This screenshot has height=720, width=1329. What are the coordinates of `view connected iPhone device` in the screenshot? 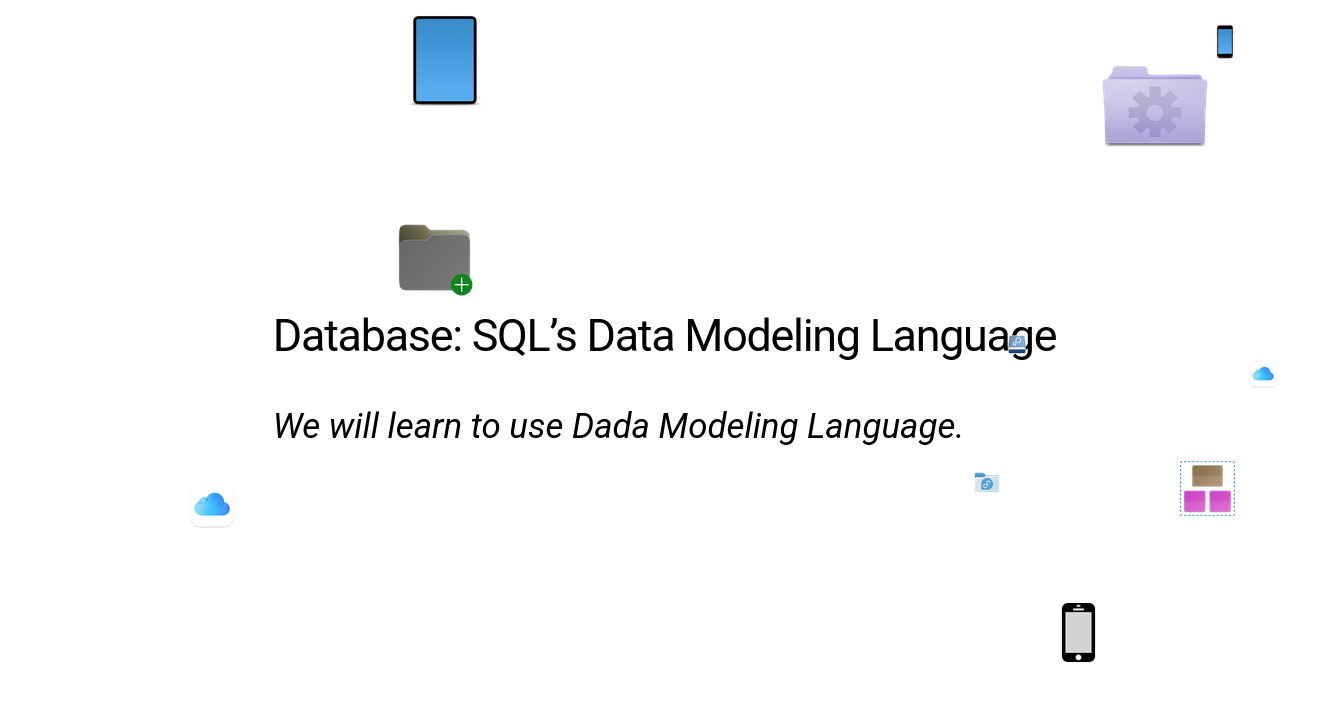 It's located at (1078, 632).